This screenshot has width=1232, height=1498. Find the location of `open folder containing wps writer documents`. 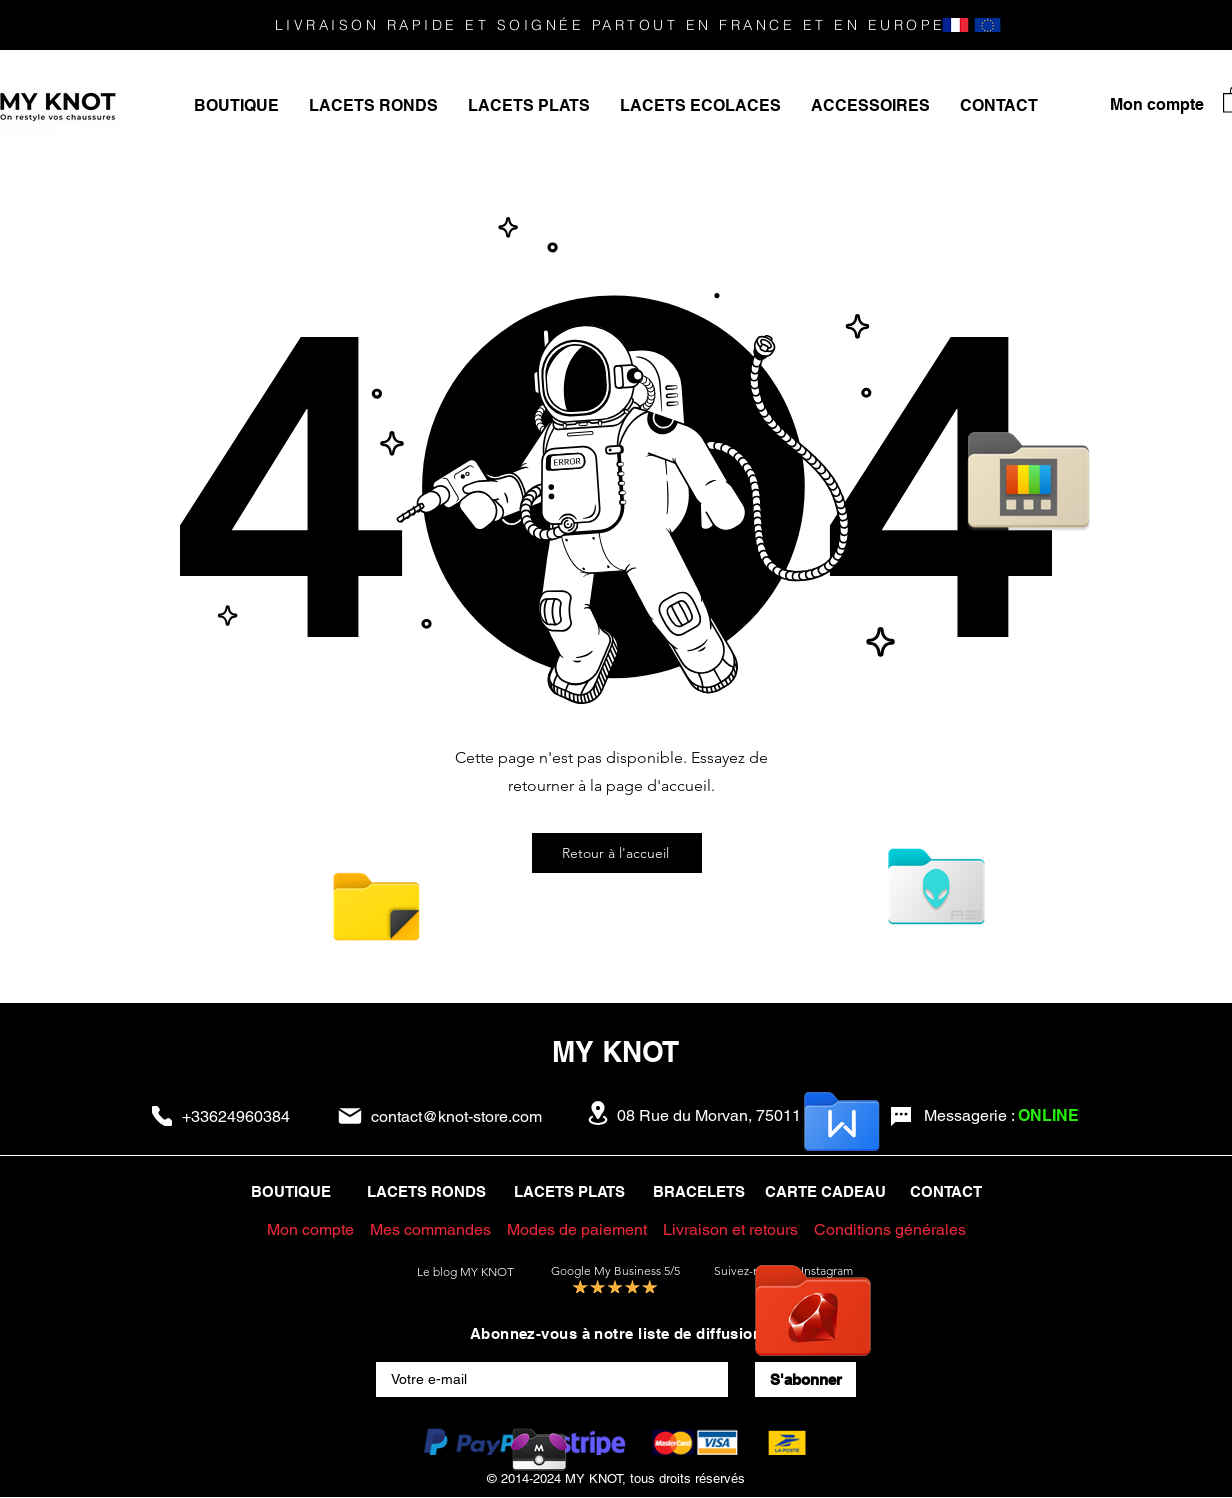

open folder containing wps writer documents is located at coordinates (841, 1123).